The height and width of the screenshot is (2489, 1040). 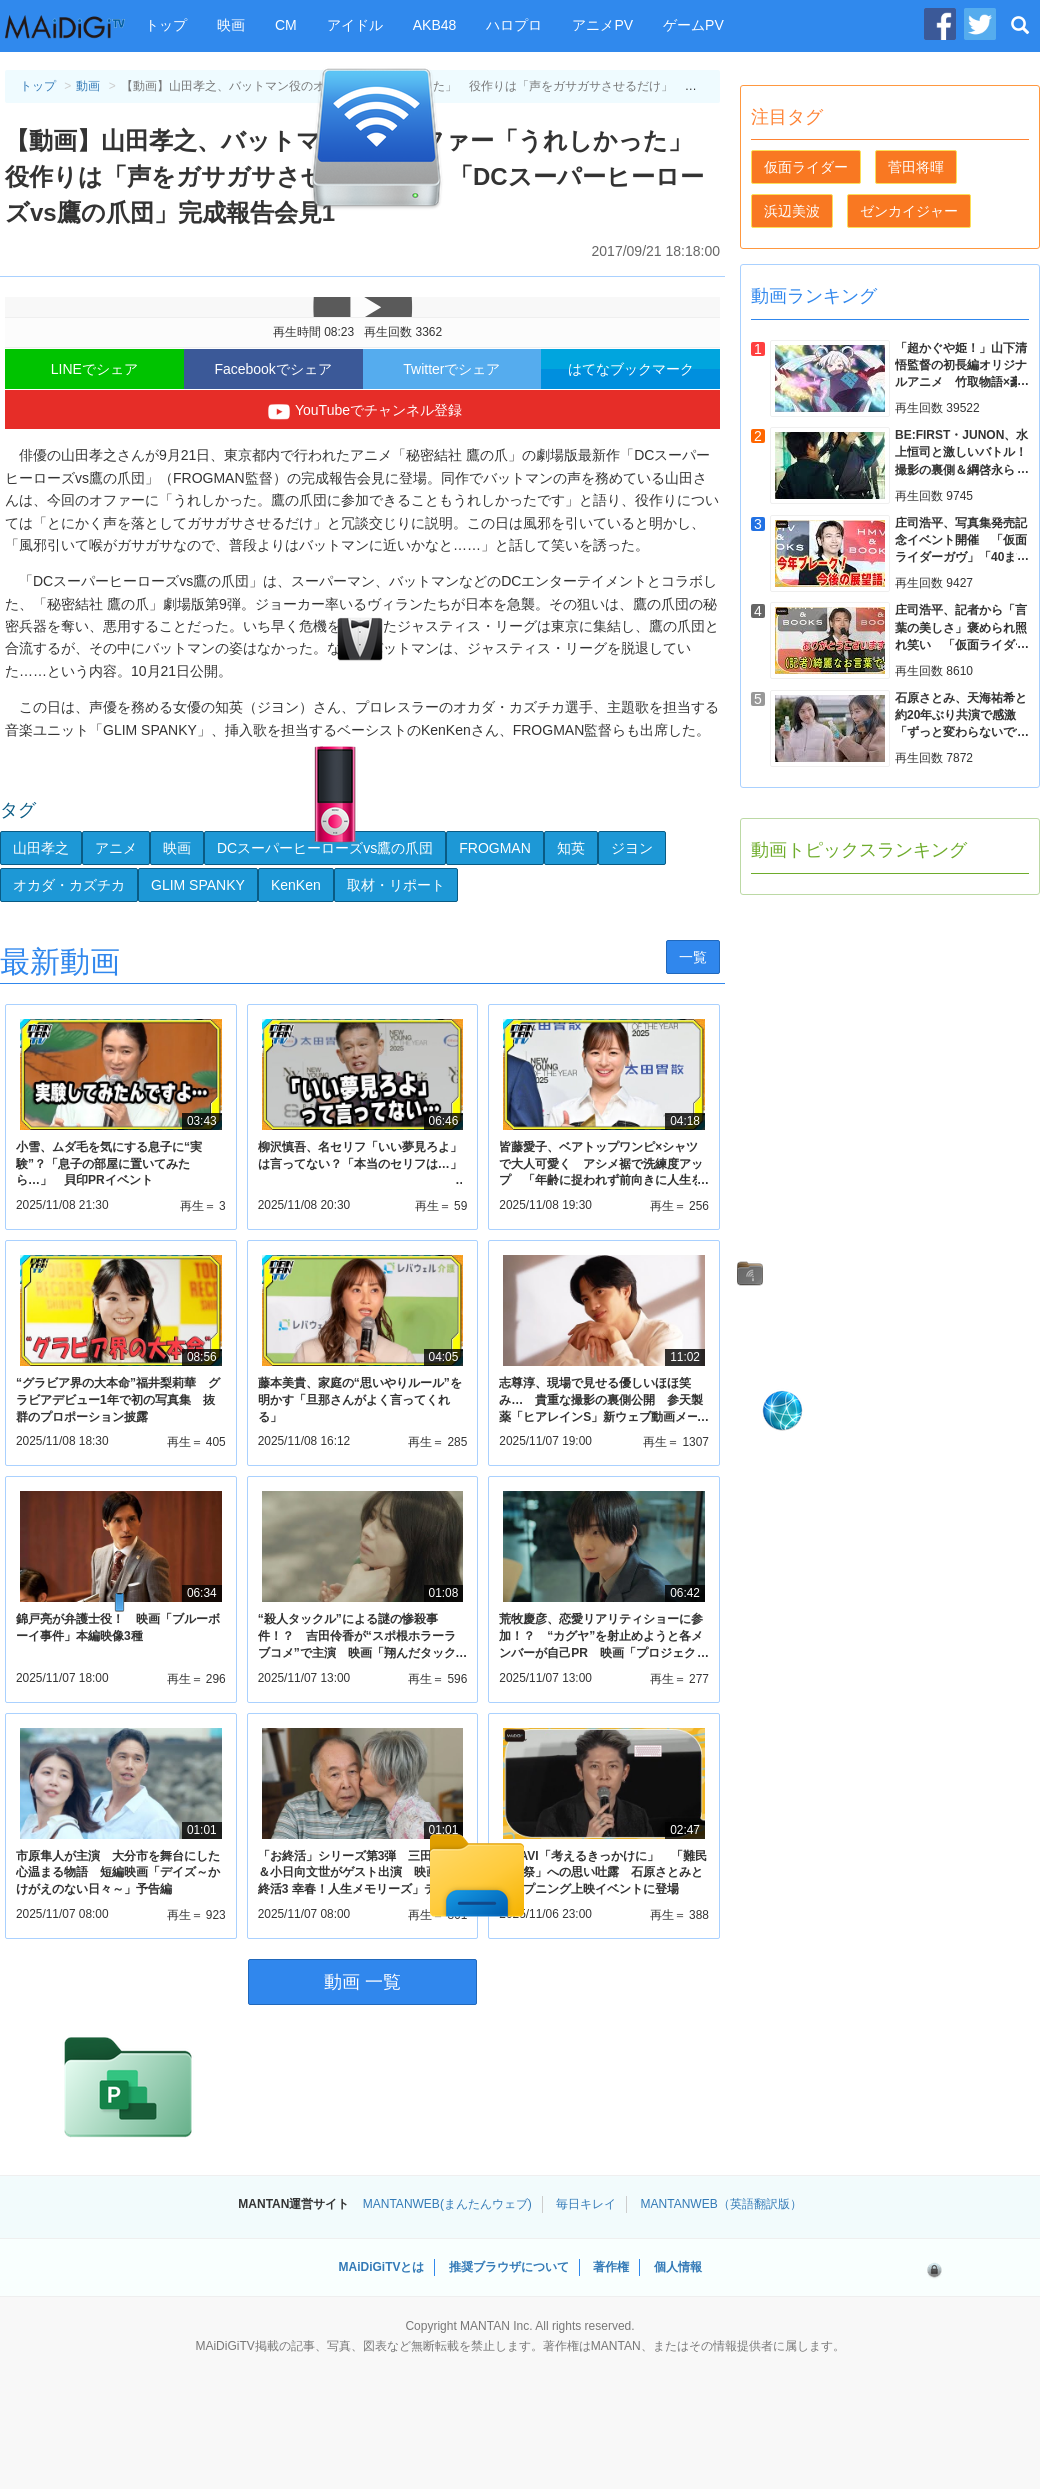 I want to click on indicates a locked or protected item, so click(x=962, y=2243).